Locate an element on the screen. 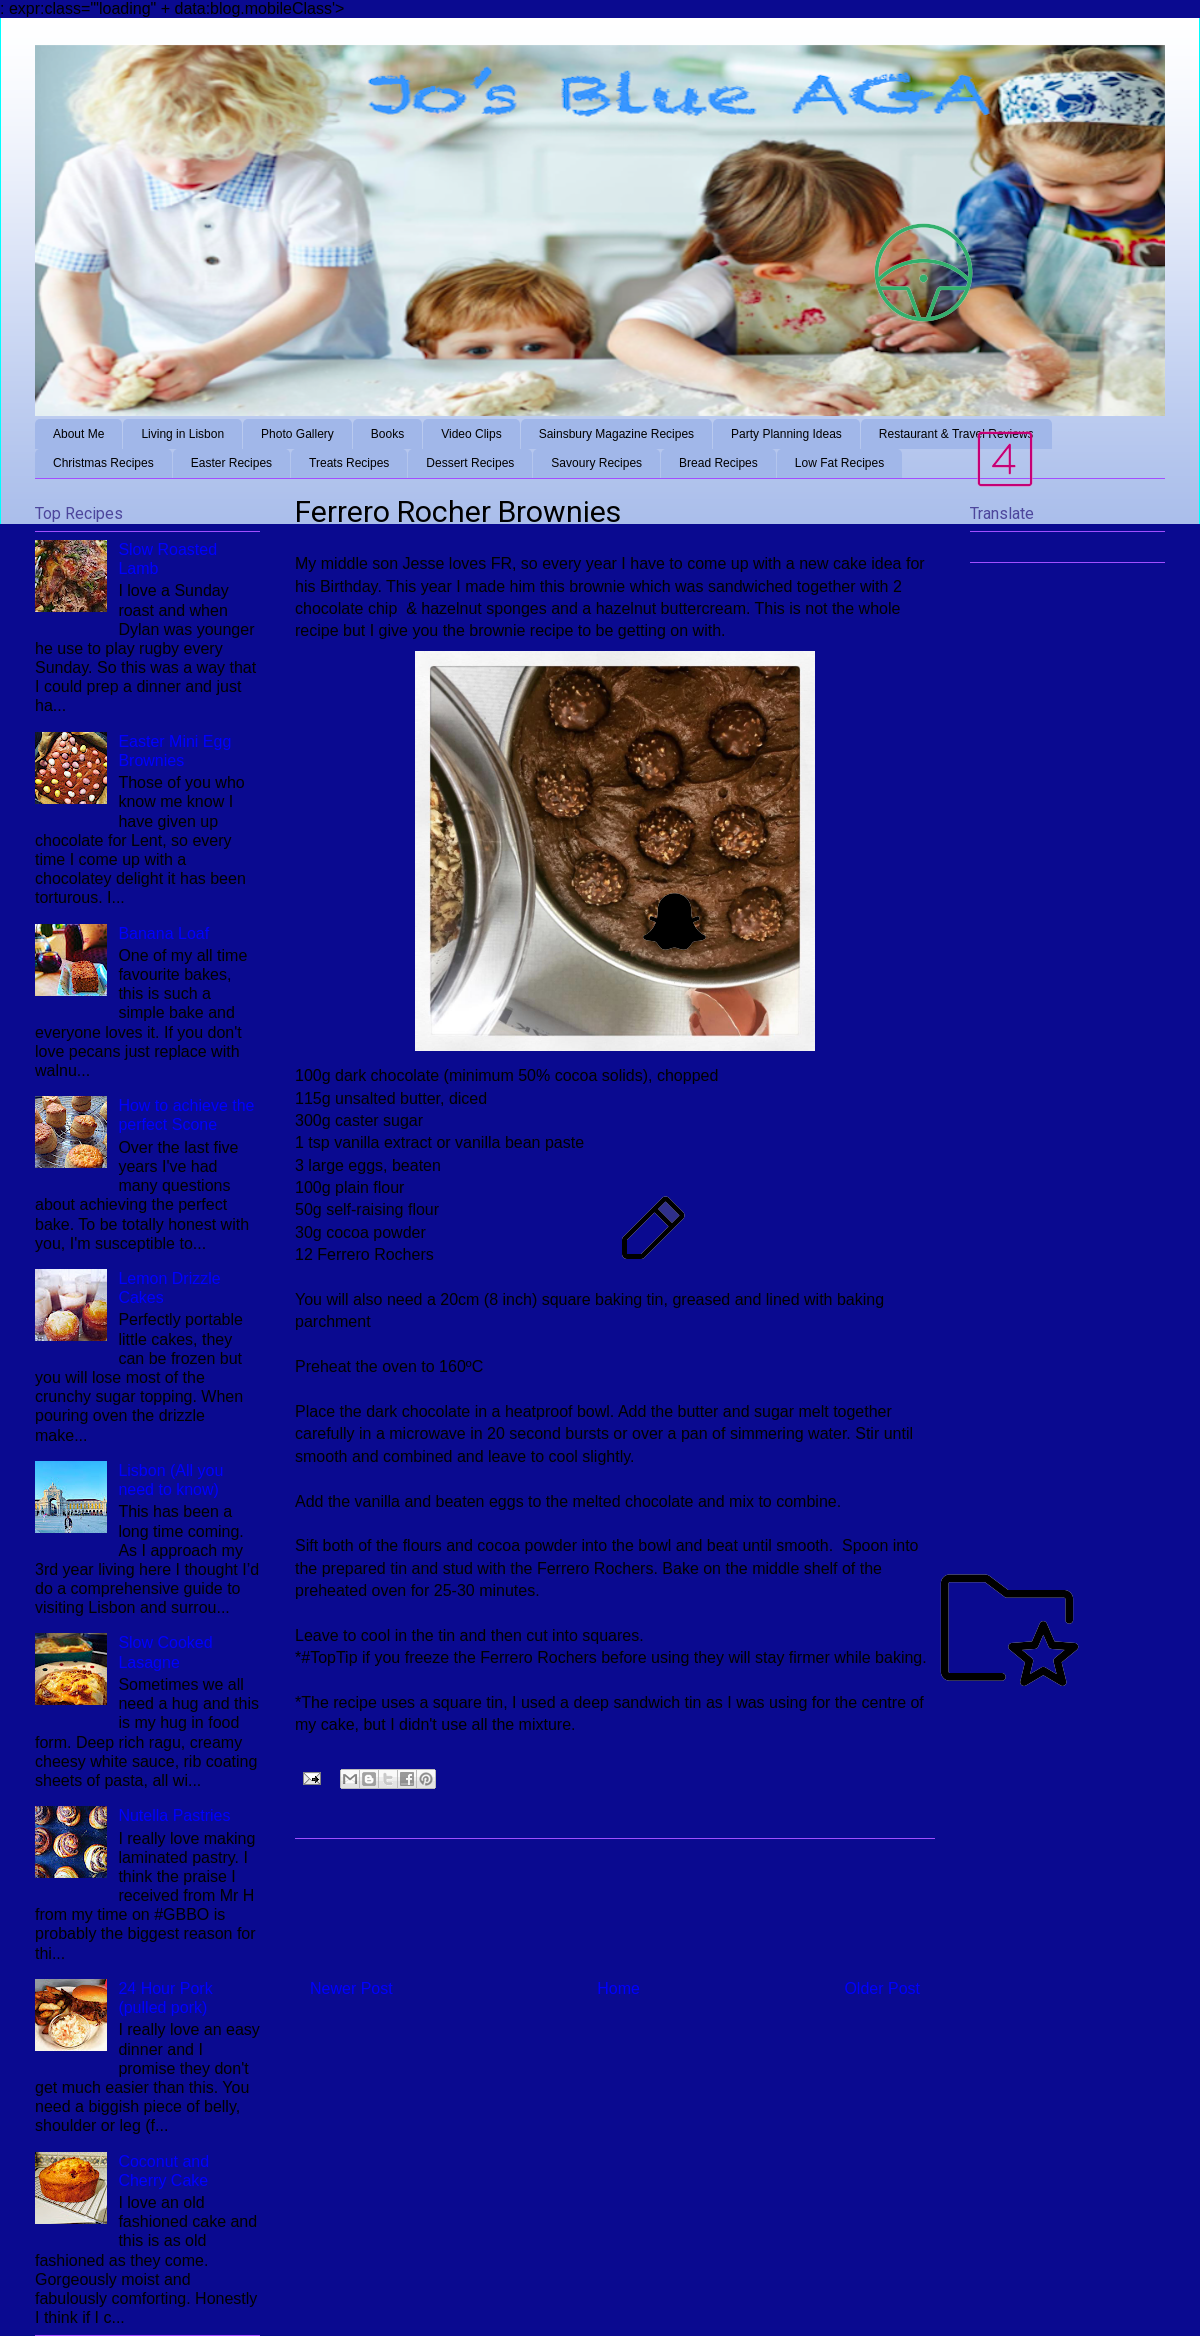 This screenshot has width=1200, height=2336. access driving or navigation mode is located at coordinates (923, 272).